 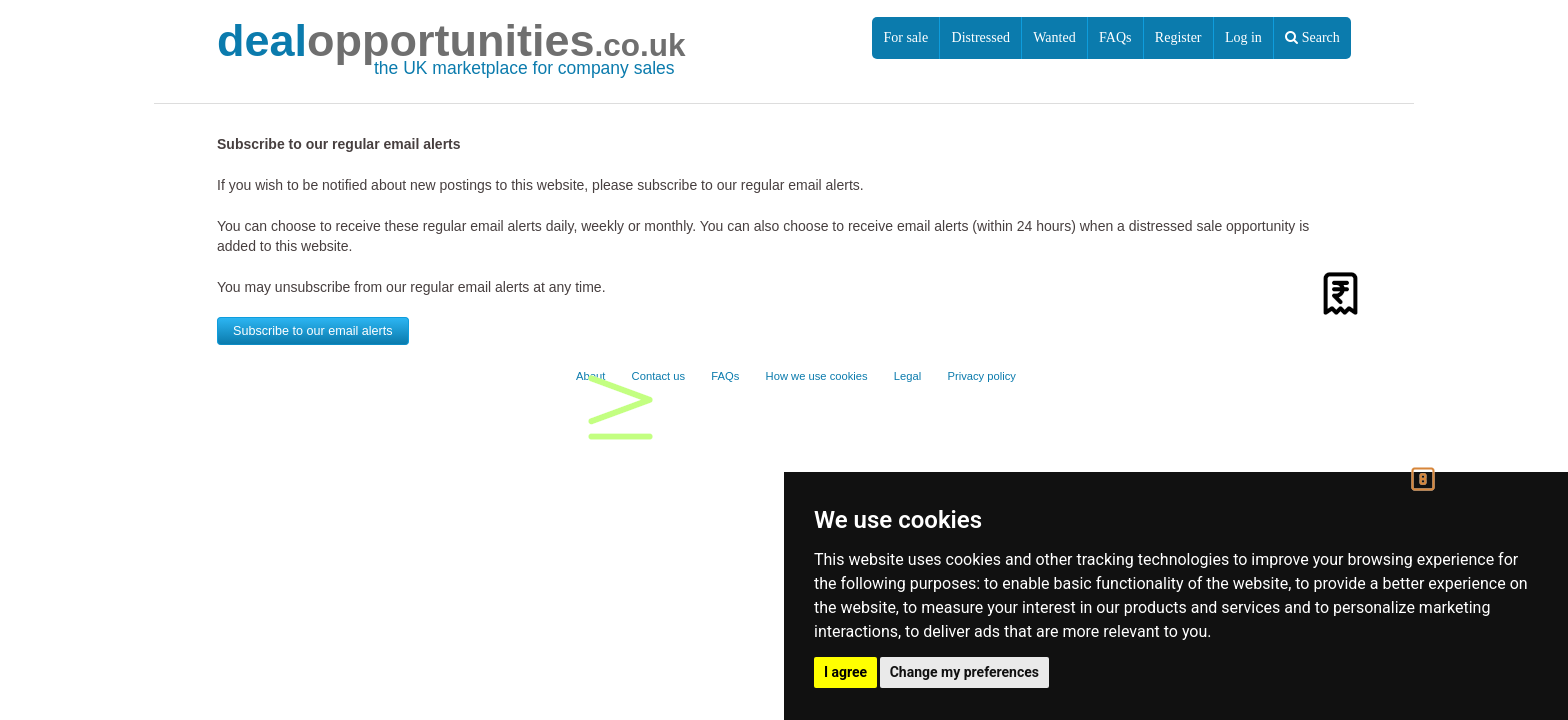 I want to click on view receipt or transaction in rupees, so click(x=1340, y=293).